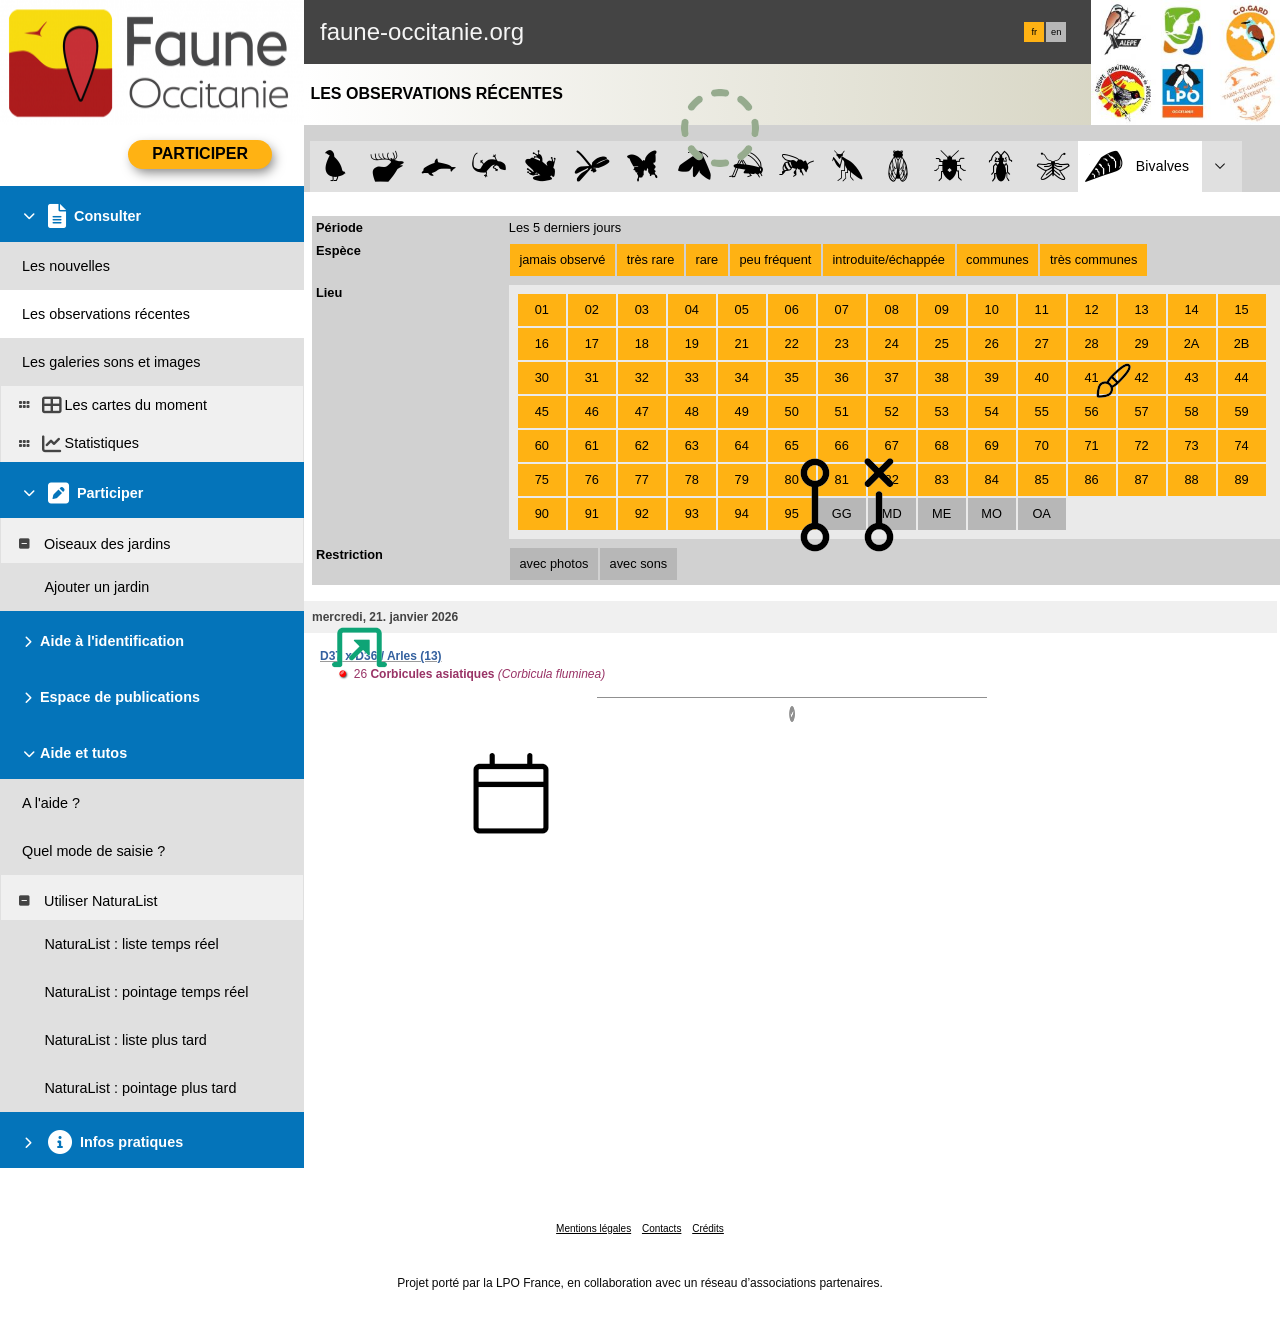 Image resolution: width=1280 pixels, height=1322 pixels. What do you see at coordinates (847, 505) in the screenshot?
I see `indicates a closed or rejected pull request` at bounding box center [847, 505].